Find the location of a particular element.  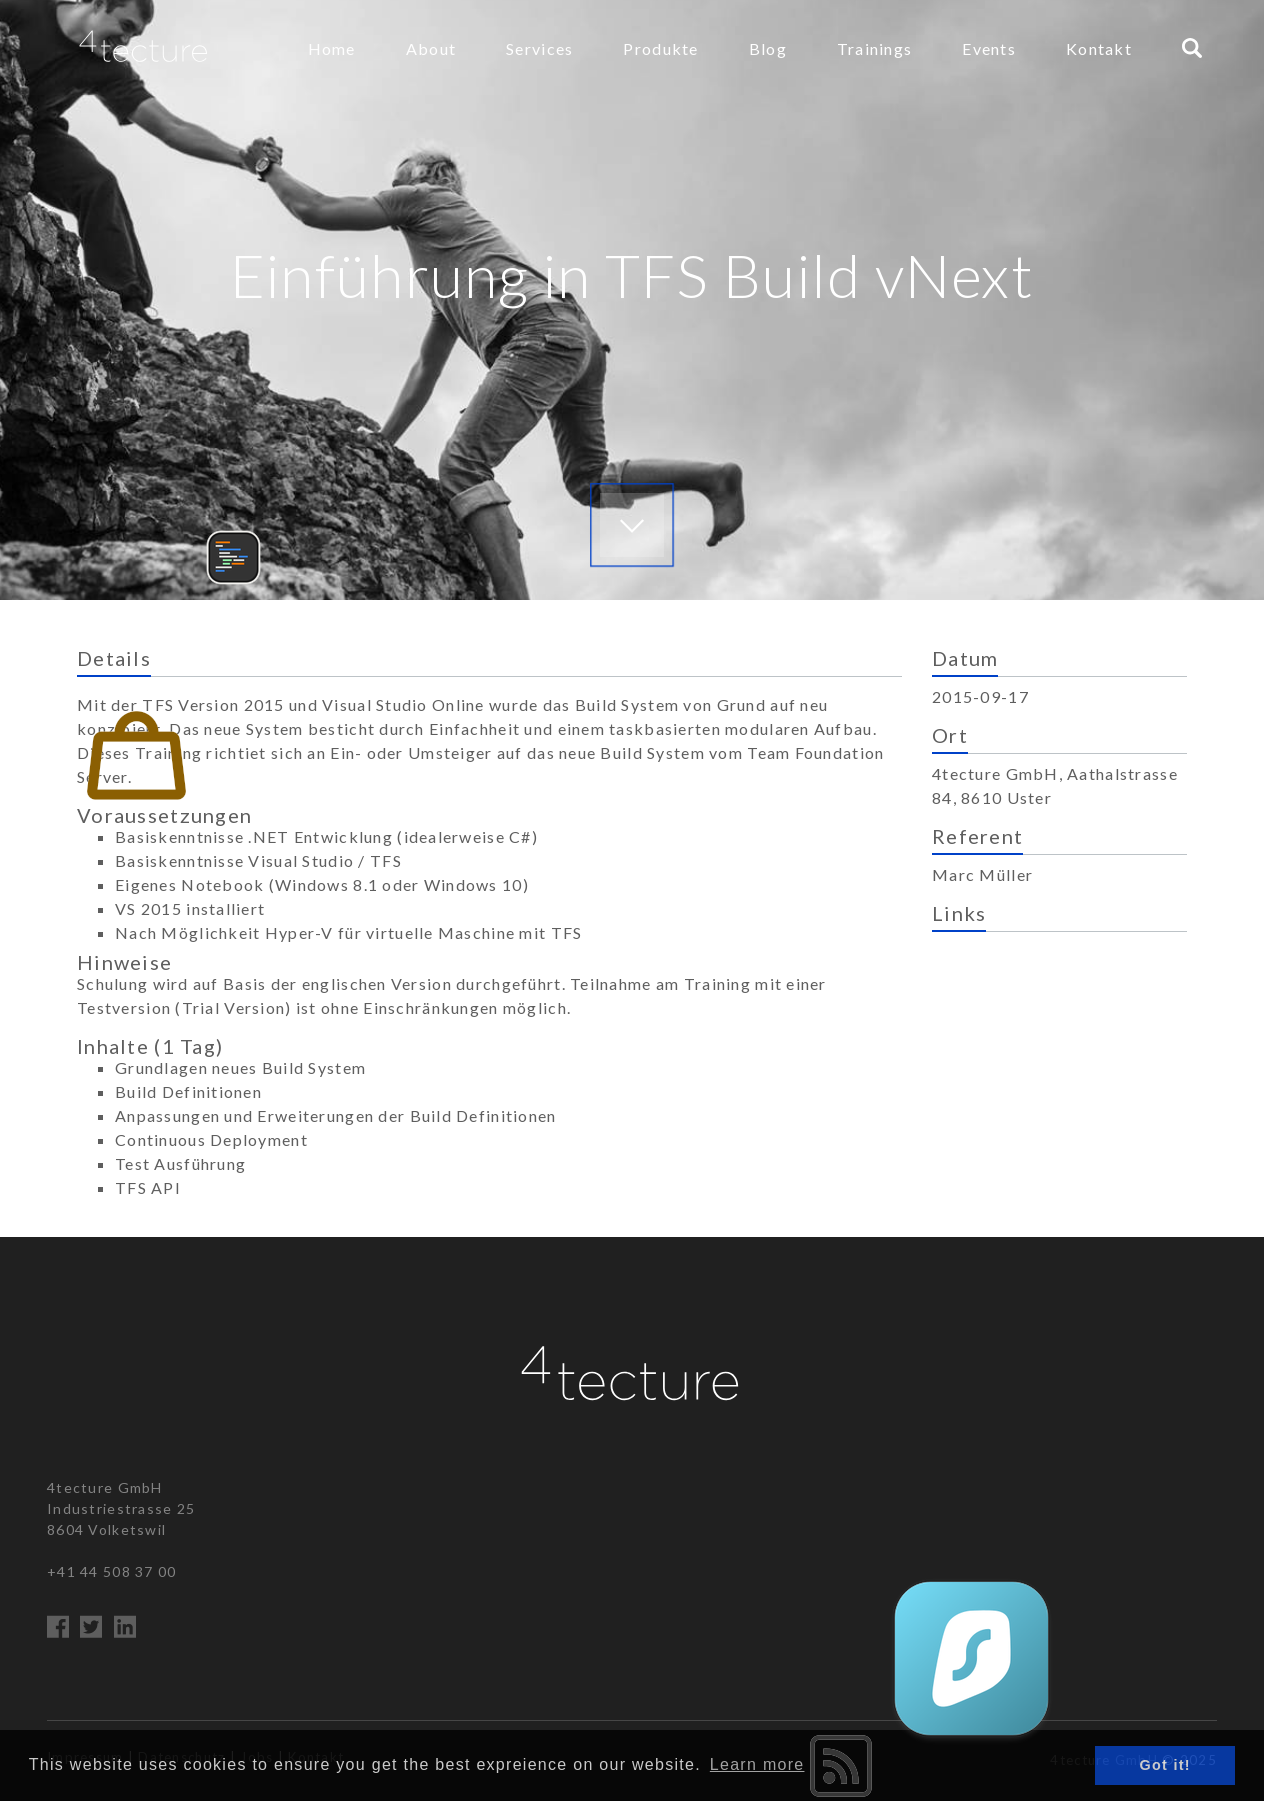

access RSS feed reader is located at coordinates (841, 1766).